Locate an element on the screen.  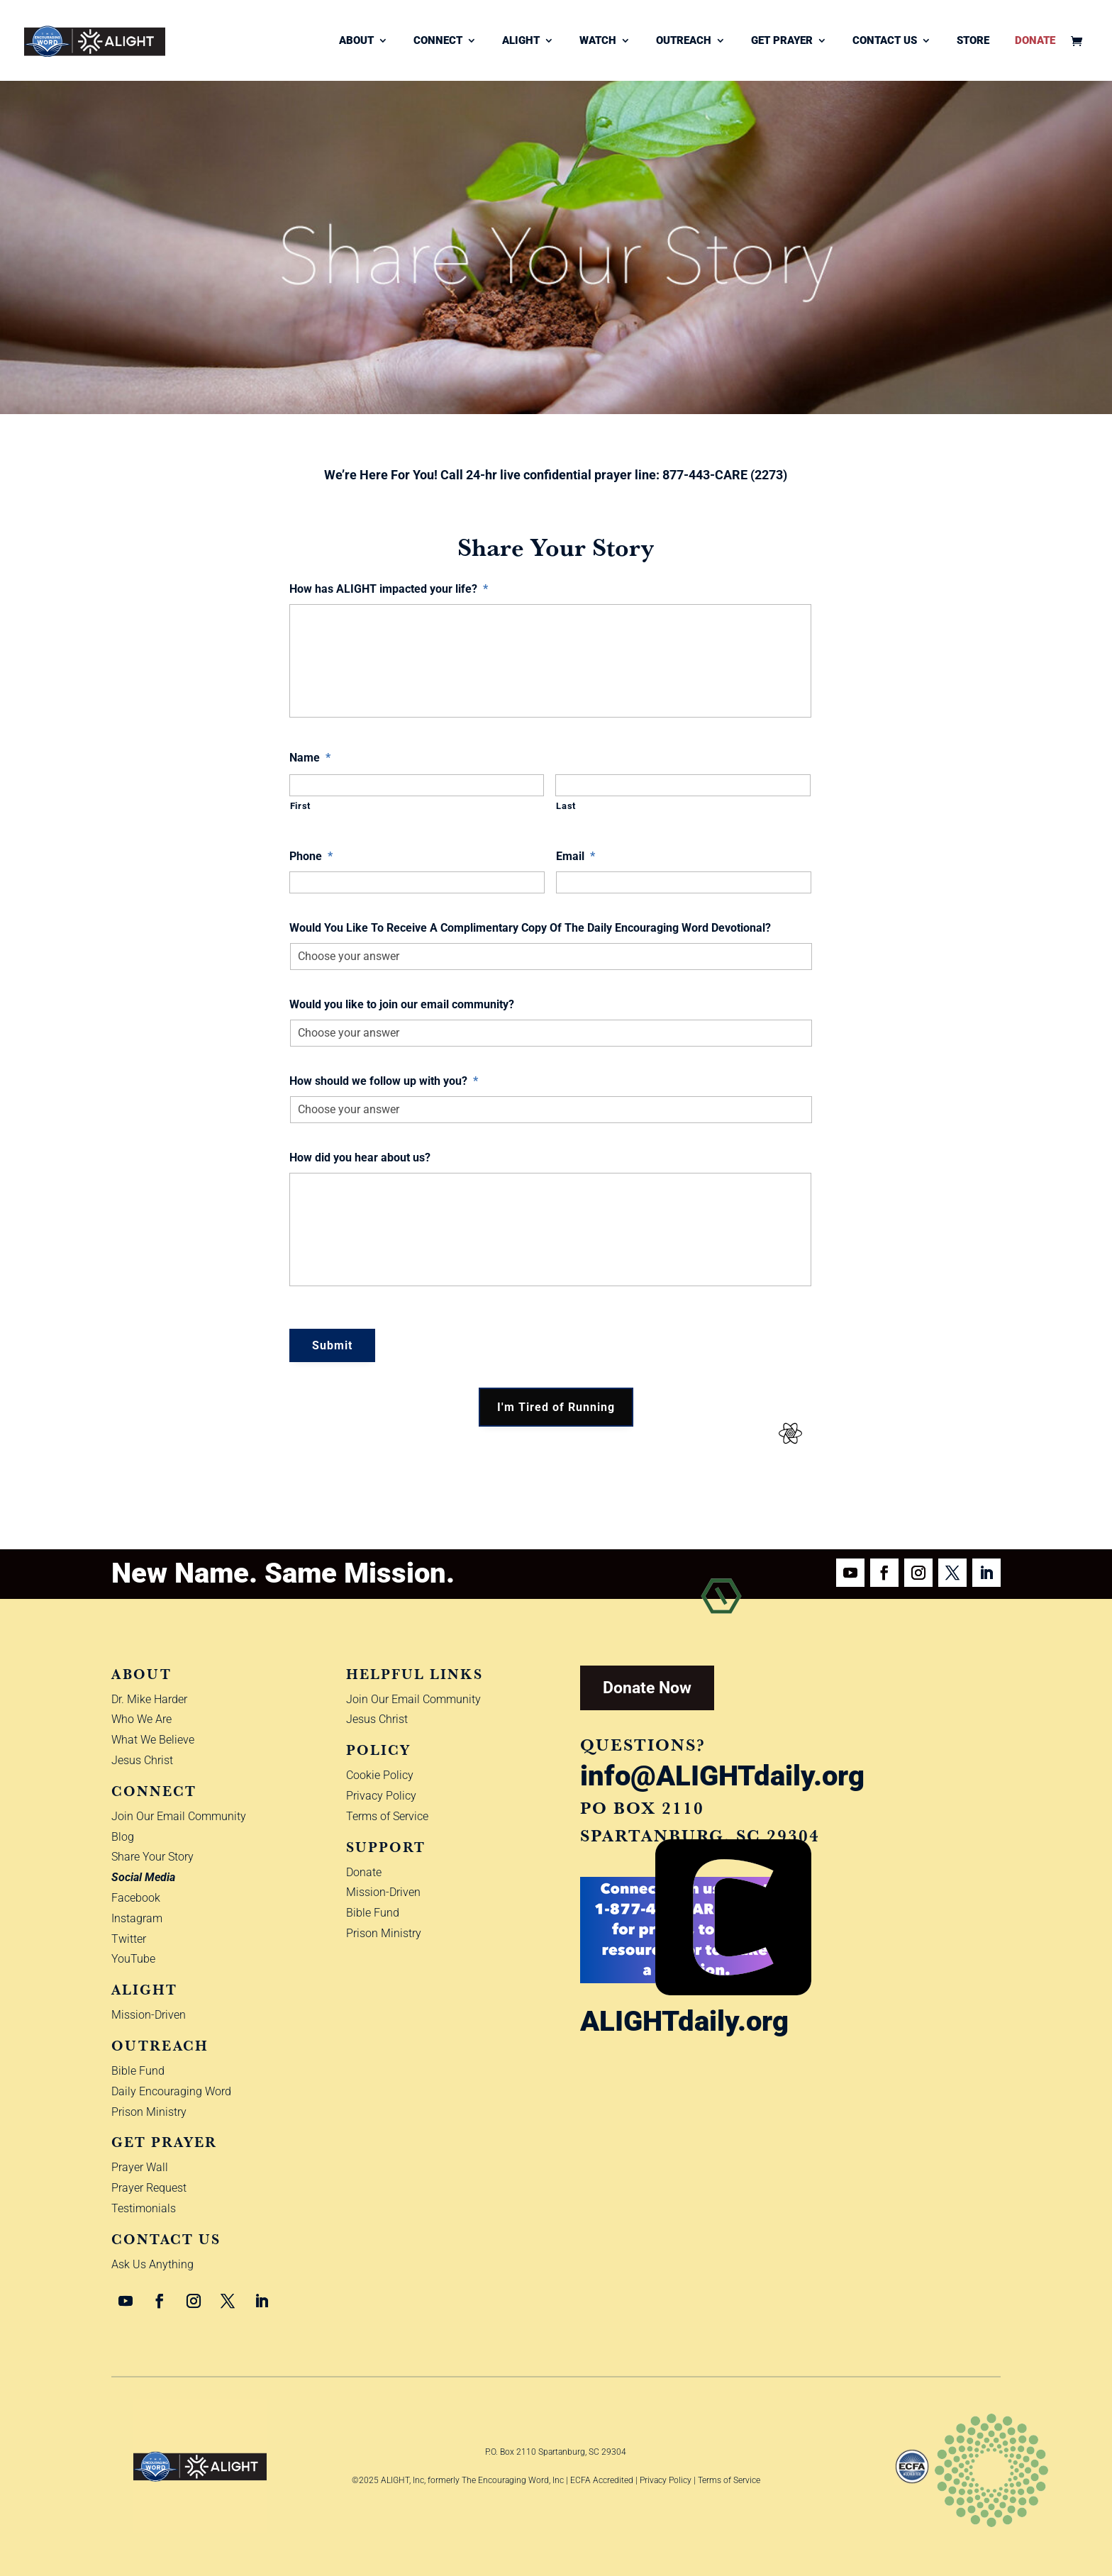
react query library logo is located at coordinates (790, 1433).